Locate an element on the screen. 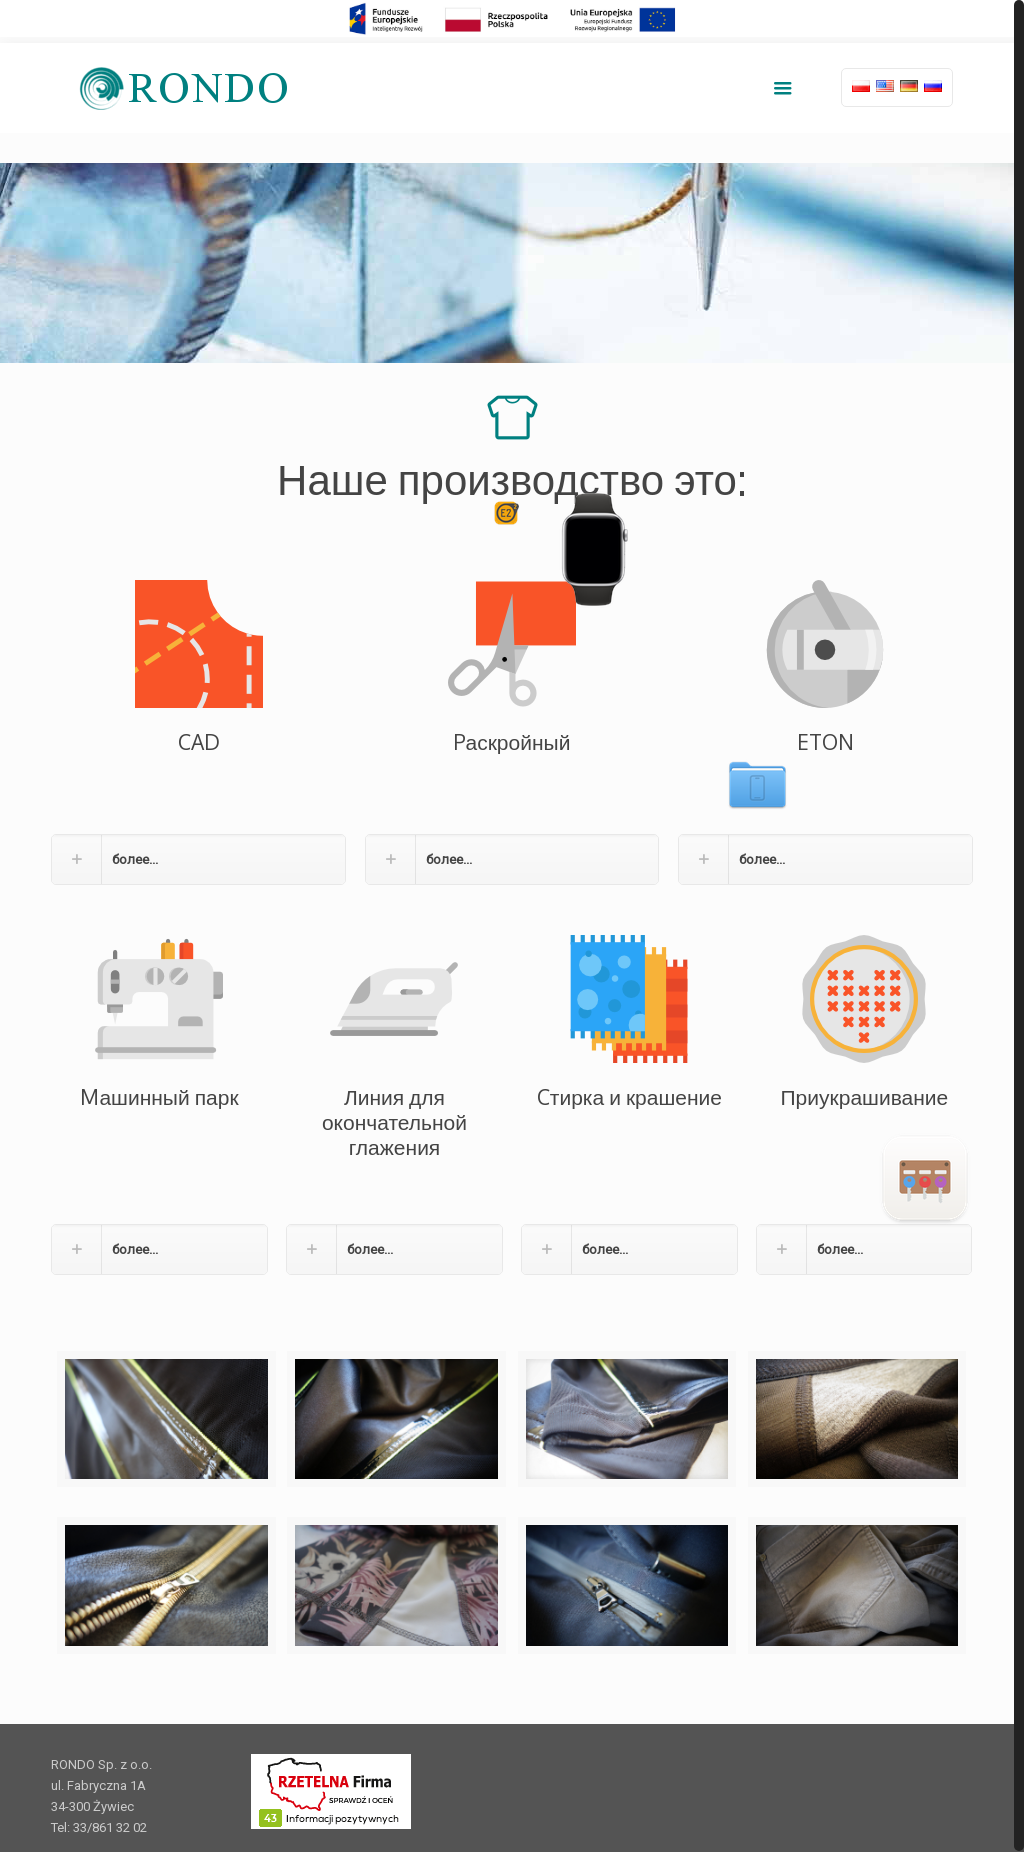 This screenshot has height=1852, width=1024. launch Half-Life 2: Episode 2 is located at coordinates (506, 513).